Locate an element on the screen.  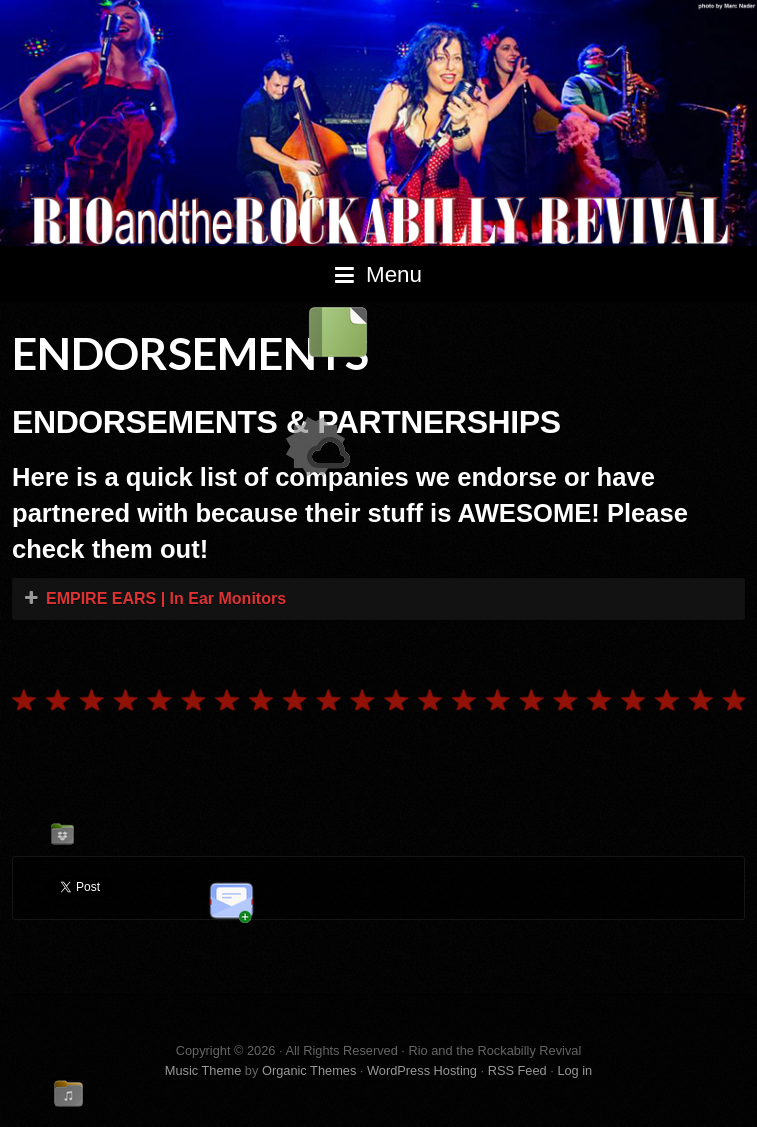
open the weather app is located at coordinates (315, 446).